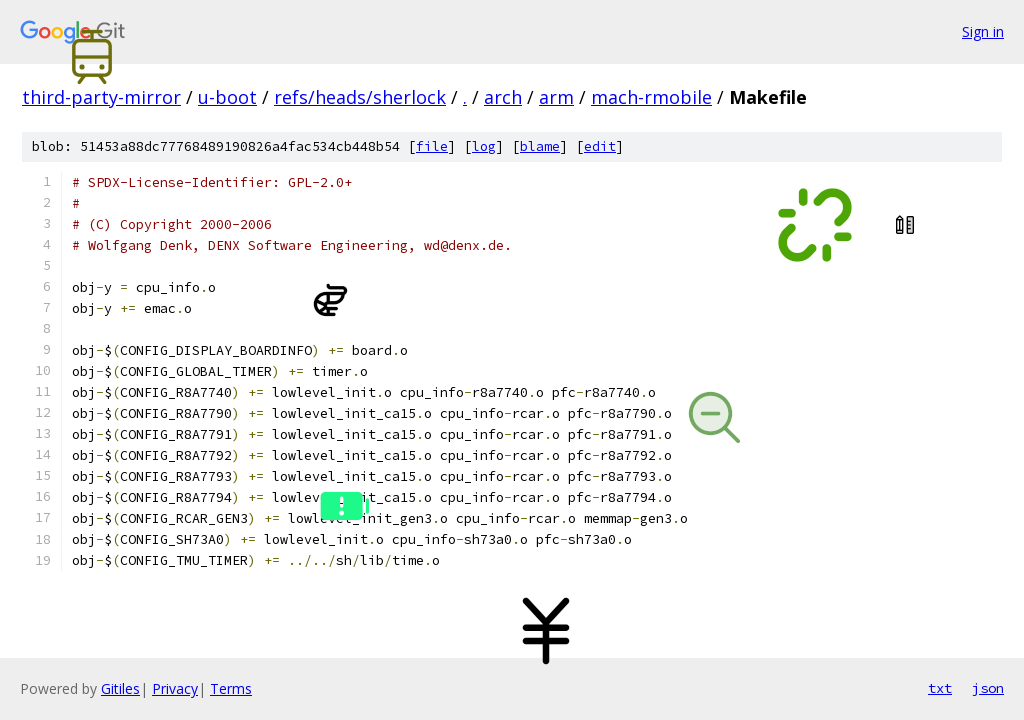  What do you see at coordinates (815, 225) in the screenshot?
I see `unlink or disconnect a connected item` at bounding box center [815, 225].